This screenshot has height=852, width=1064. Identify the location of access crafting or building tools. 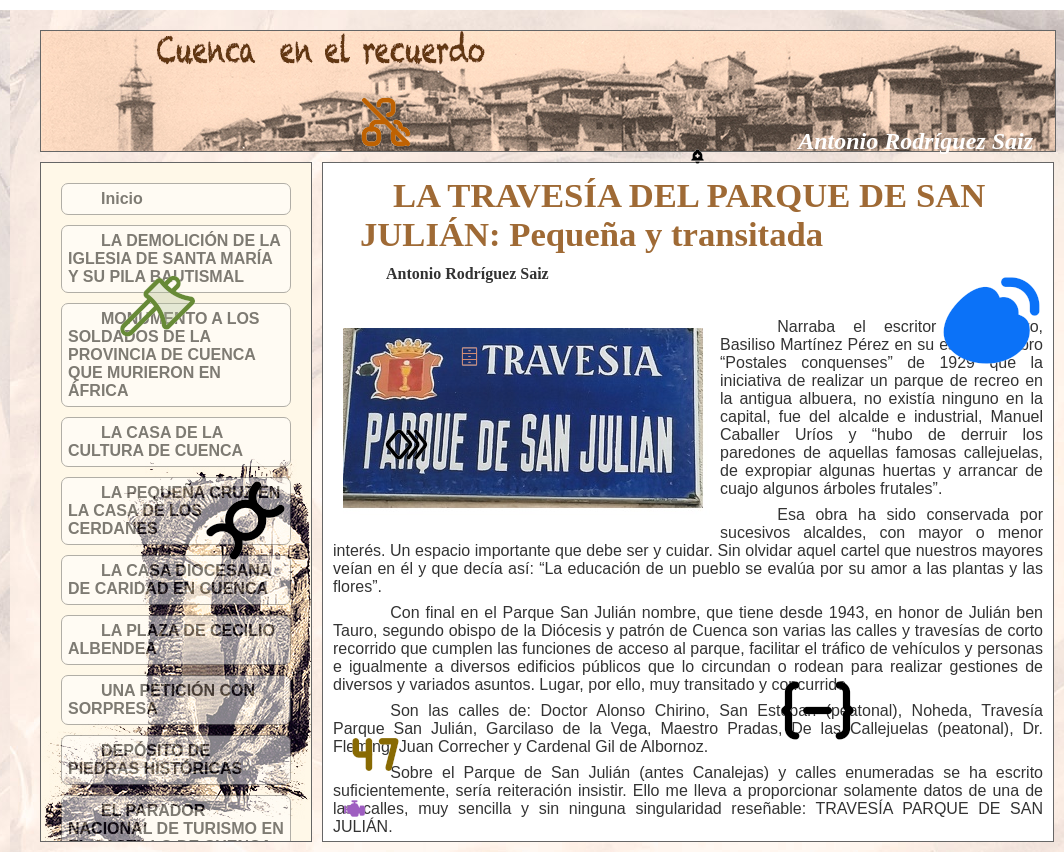
(157, 308).